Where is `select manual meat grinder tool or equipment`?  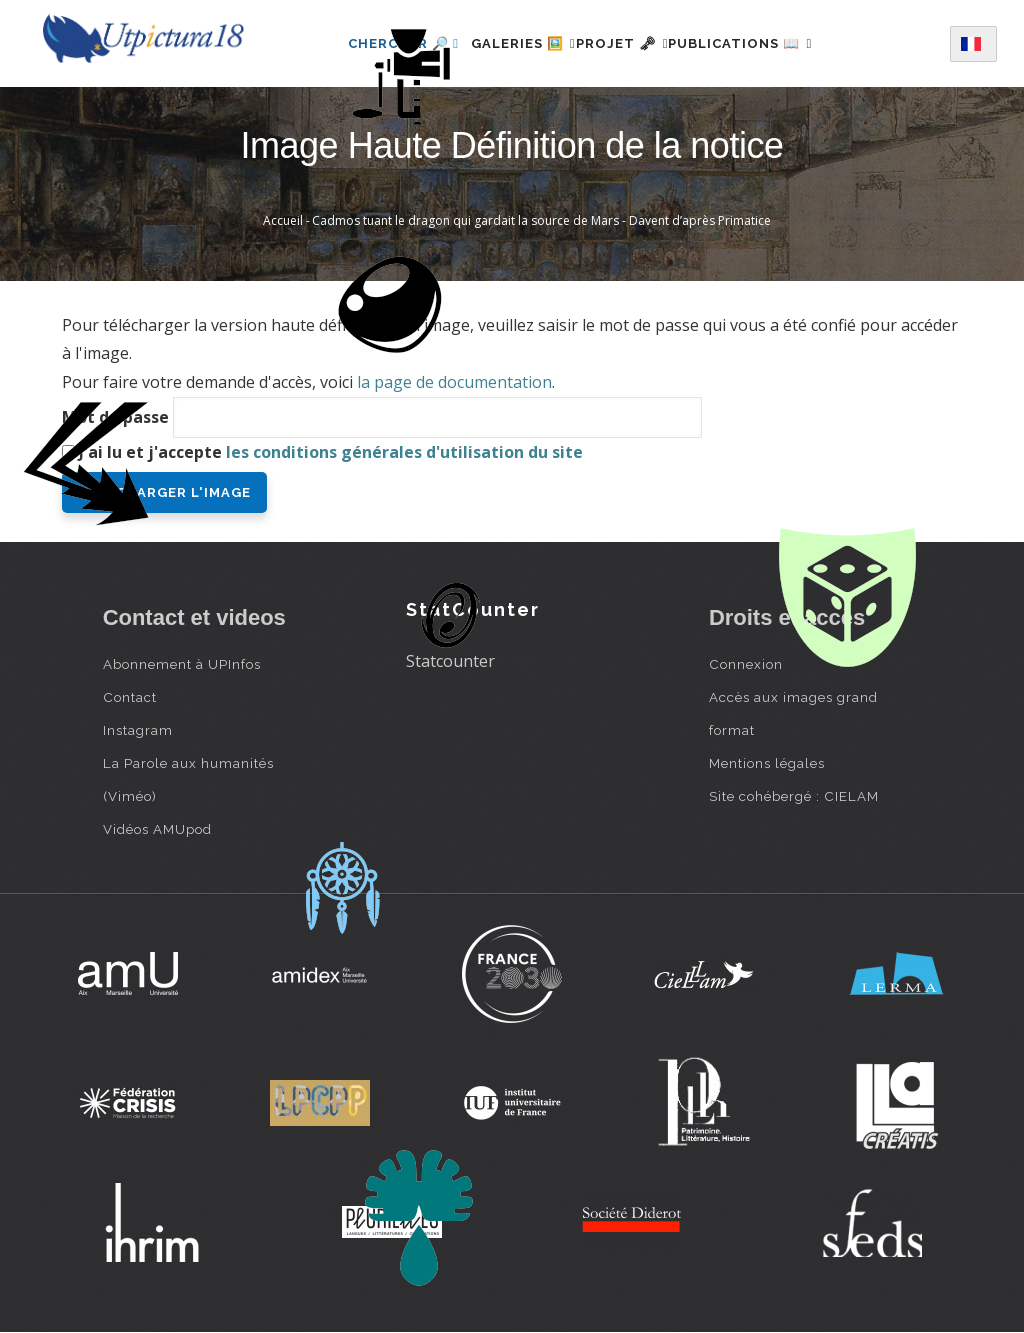 select manual meat grinder tool or equipment is located at coordinates (402, 77).